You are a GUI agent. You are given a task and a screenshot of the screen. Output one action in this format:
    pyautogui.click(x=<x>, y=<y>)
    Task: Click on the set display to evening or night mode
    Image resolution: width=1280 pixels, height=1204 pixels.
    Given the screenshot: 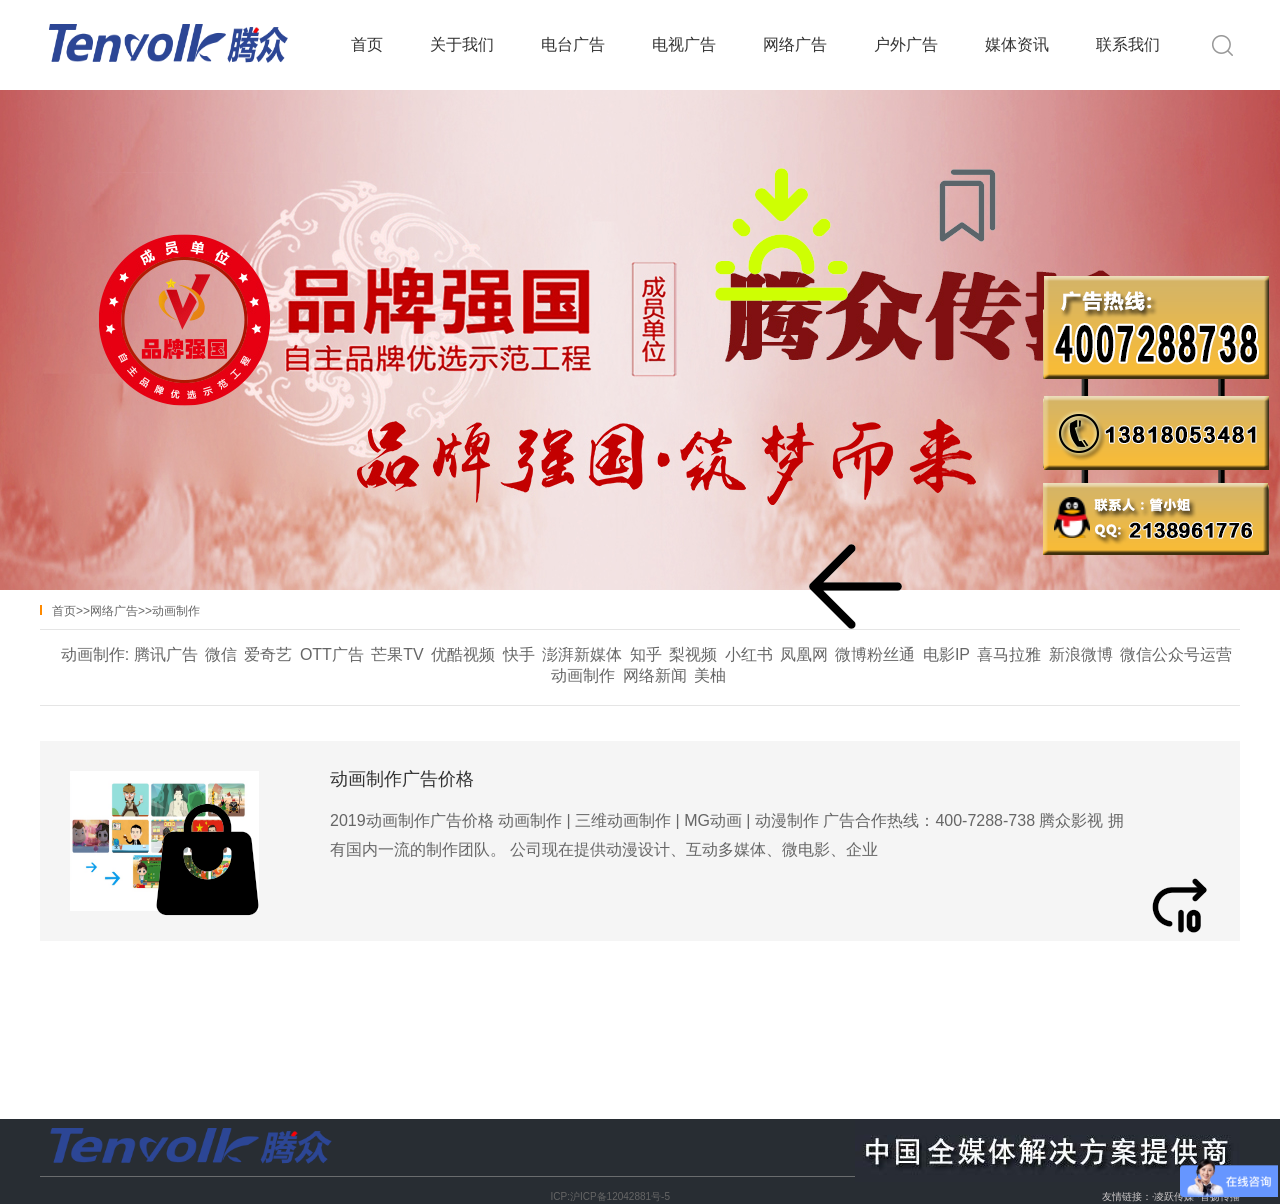 What is the action you would take?
    pyautogui.click(x=781, y=234)
    